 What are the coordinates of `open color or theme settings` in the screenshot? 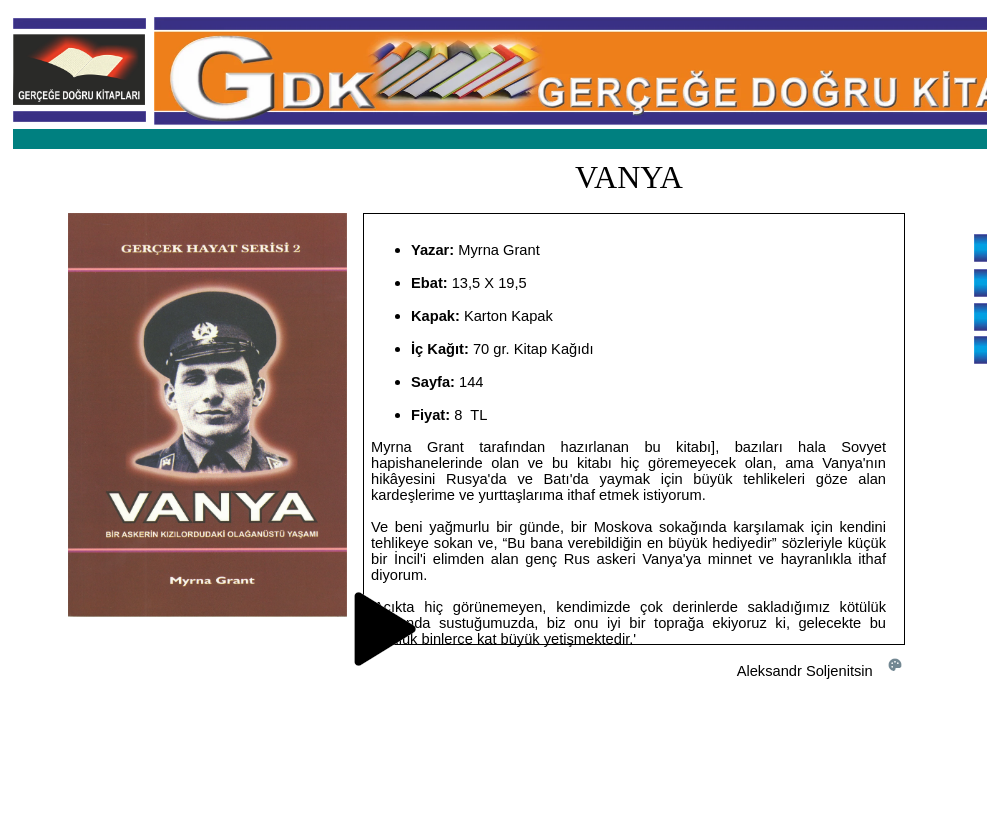 It's located at (895, 665).